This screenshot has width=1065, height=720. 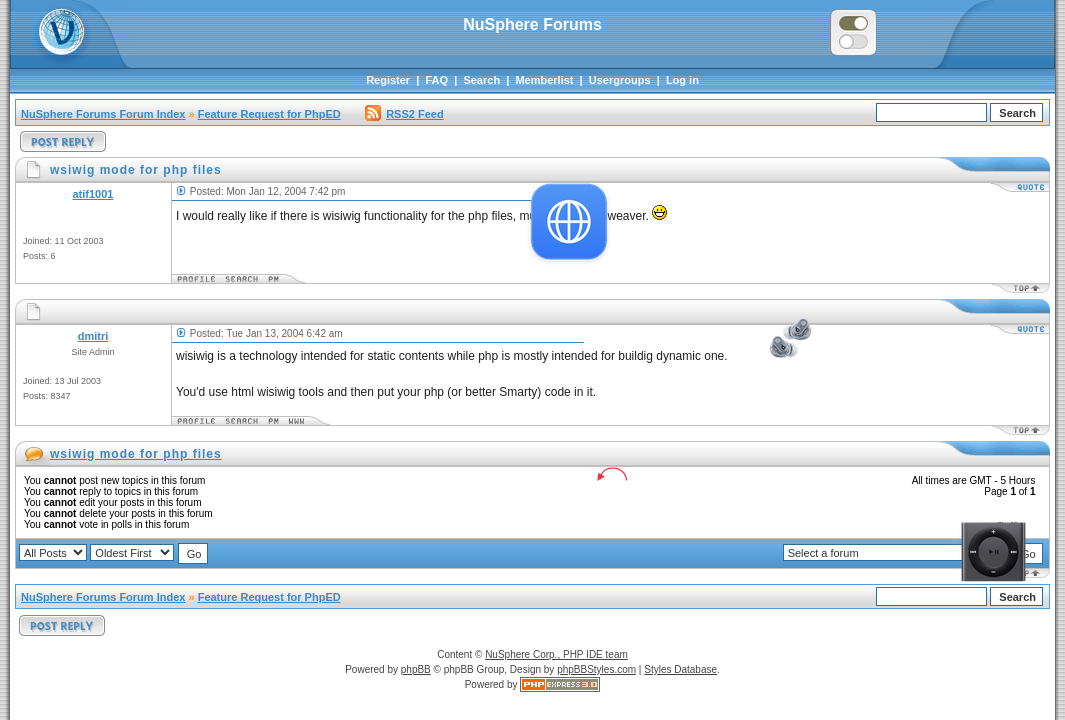 I want to click on manage your connected iPod shuffle device, so click(x=993, y=551).